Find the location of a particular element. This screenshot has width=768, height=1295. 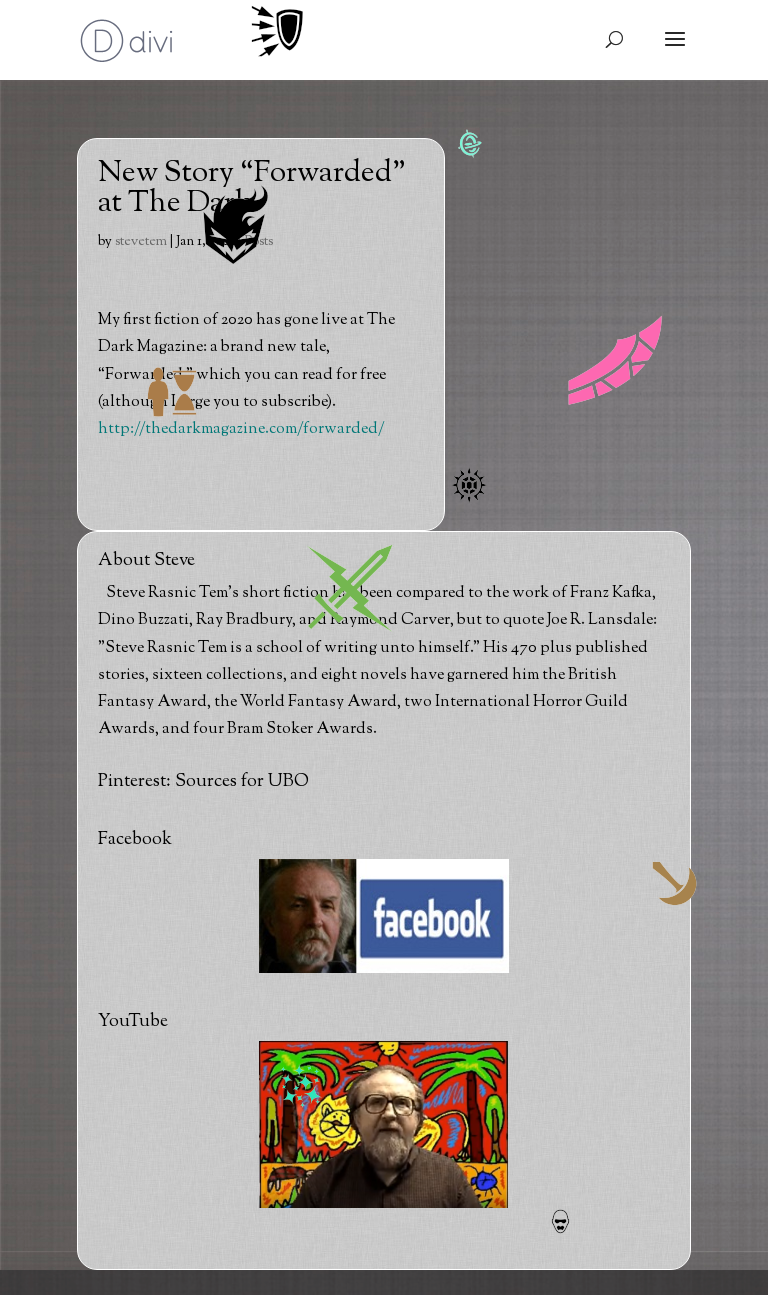

access gyroscope or motion sensor settings is located at coordinates (470, 144).